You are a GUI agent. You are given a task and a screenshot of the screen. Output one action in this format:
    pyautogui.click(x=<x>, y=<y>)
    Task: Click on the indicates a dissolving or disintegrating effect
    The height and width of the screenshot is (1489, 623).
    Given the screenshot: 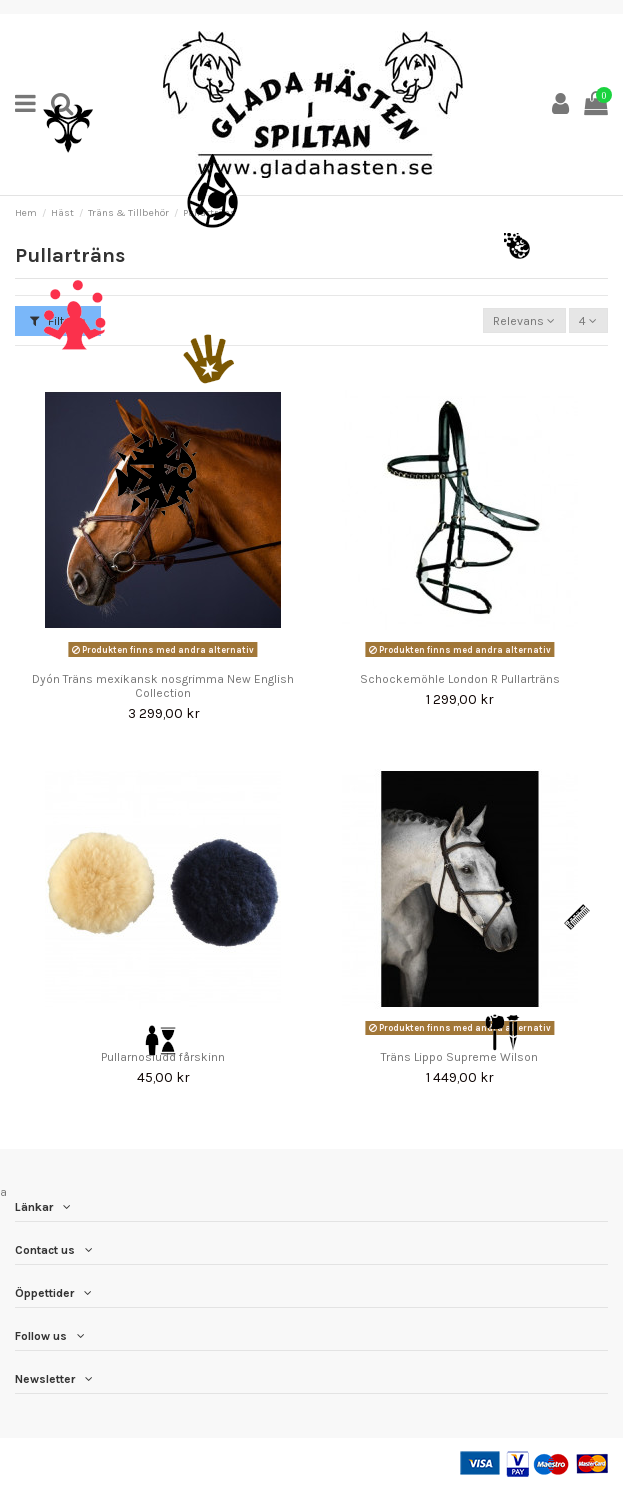 What is the action you would take?
    pyautogui.click(x=517, y=246)
    